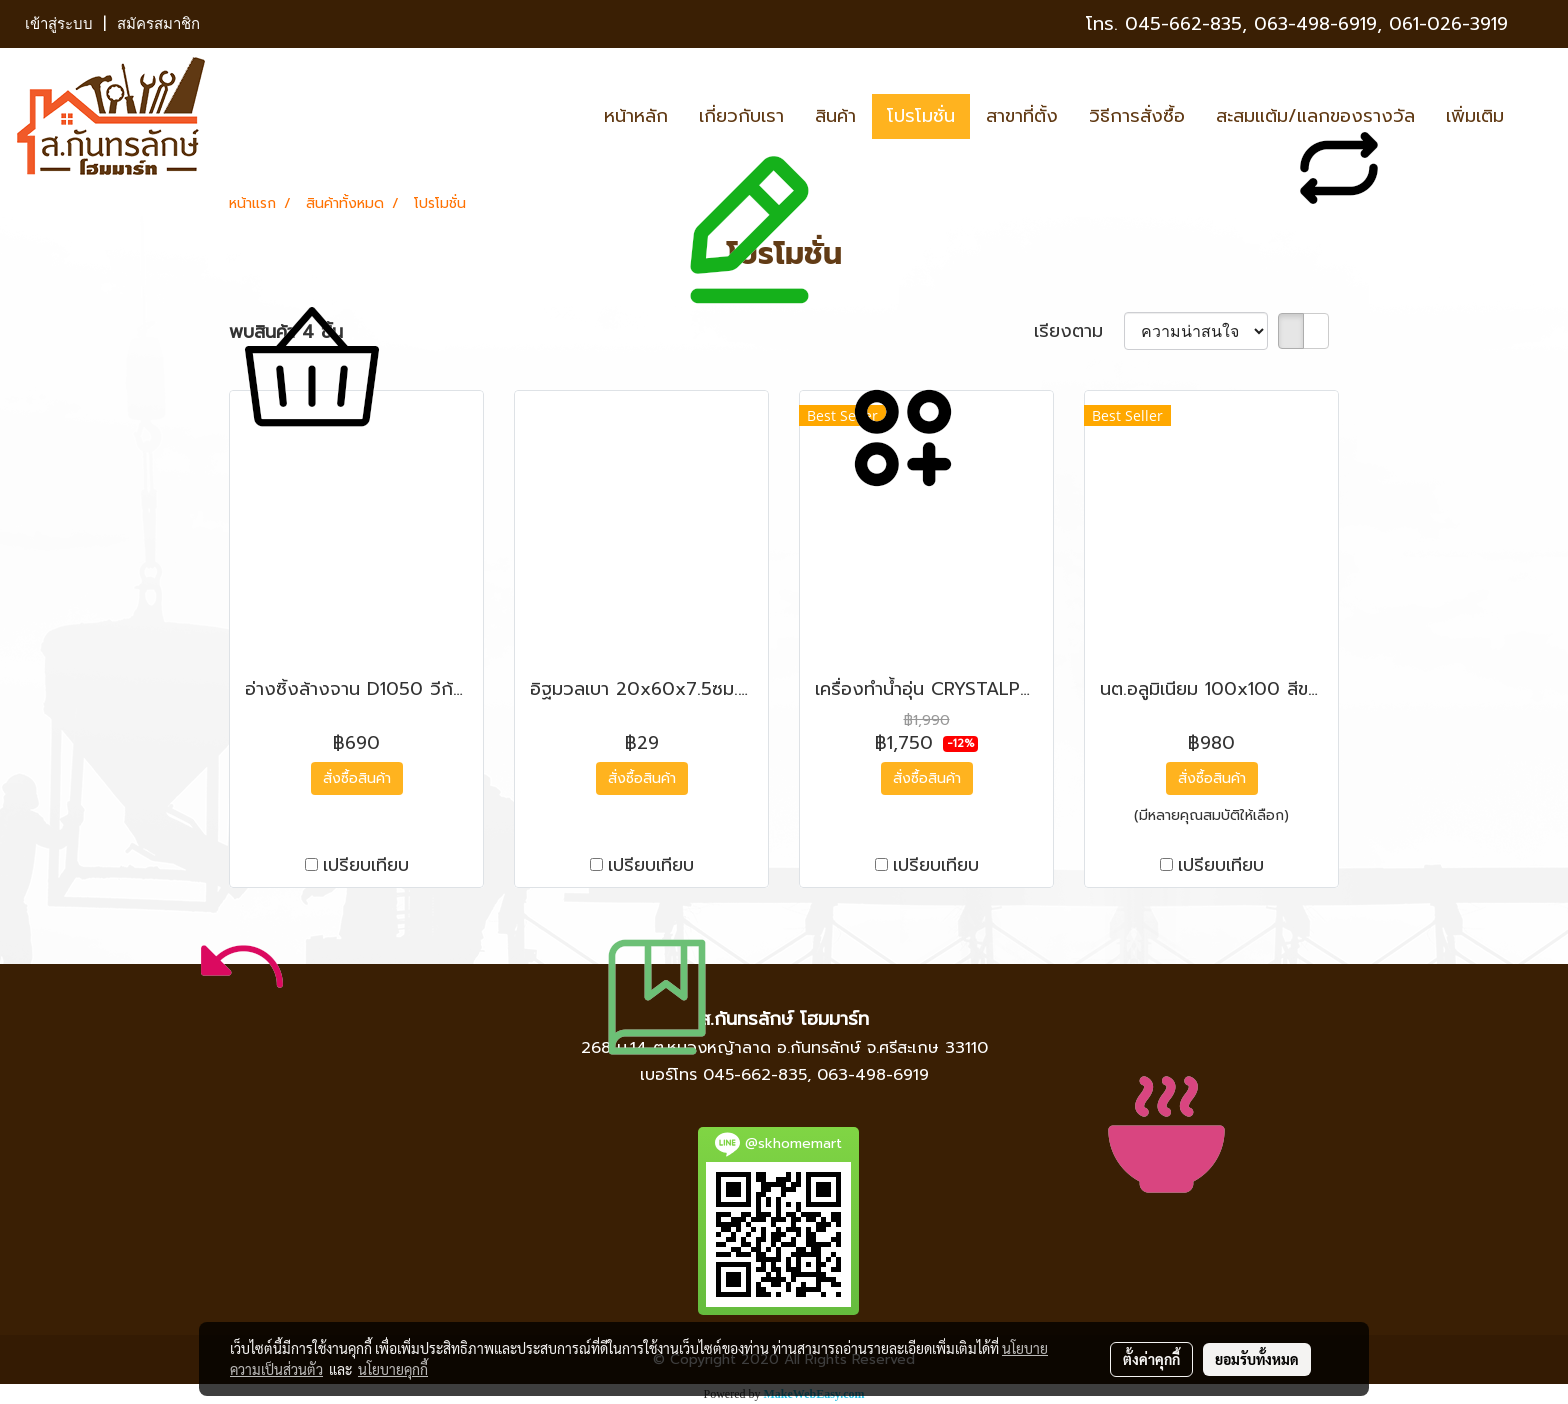 The height and width of the screenshot is (1404, 1568). I want to click on add a new item to a collection or group, so click(903, 438).